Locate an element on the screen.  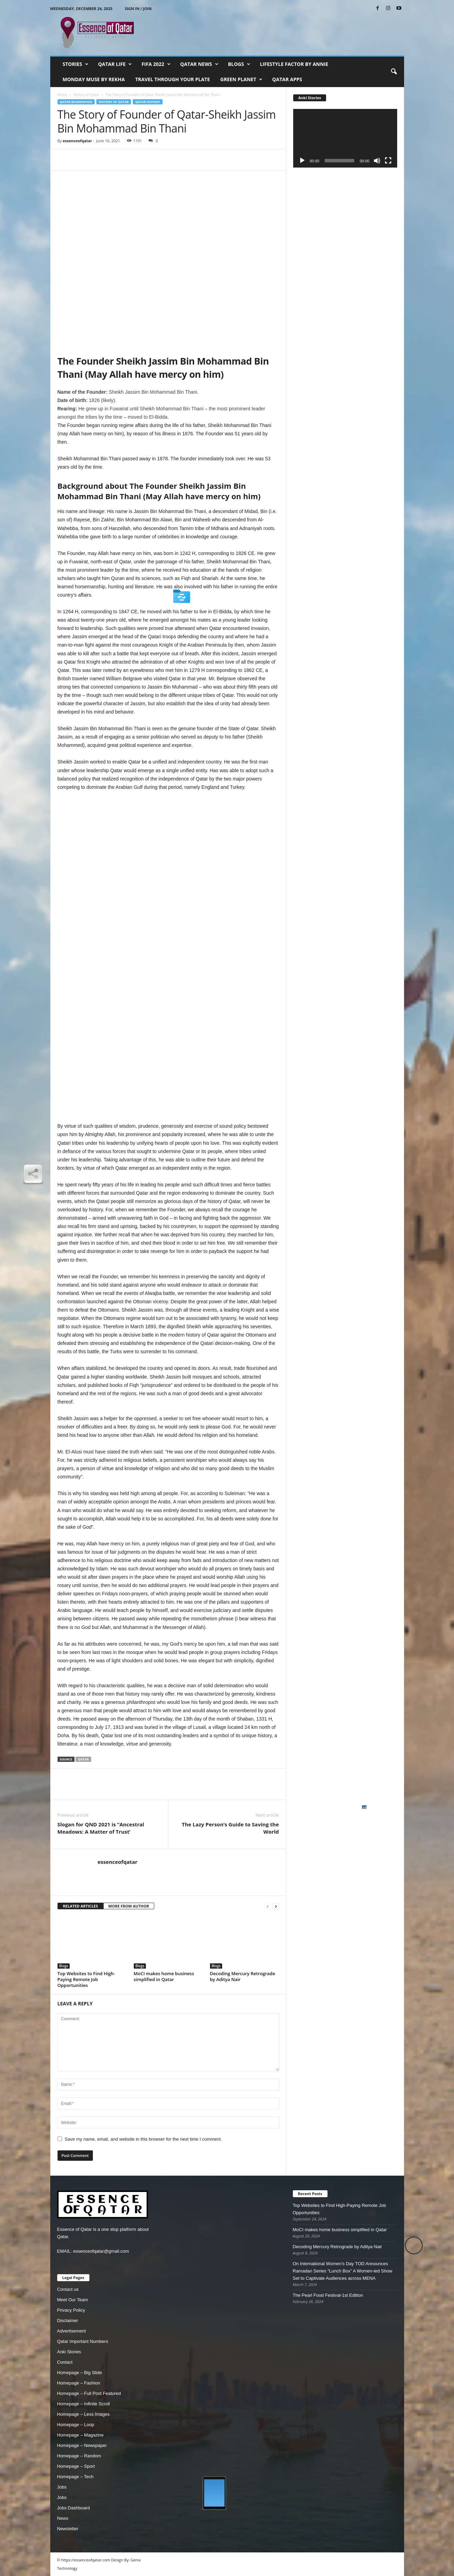
open zorin os system folder is located at coordinates (182, 597).